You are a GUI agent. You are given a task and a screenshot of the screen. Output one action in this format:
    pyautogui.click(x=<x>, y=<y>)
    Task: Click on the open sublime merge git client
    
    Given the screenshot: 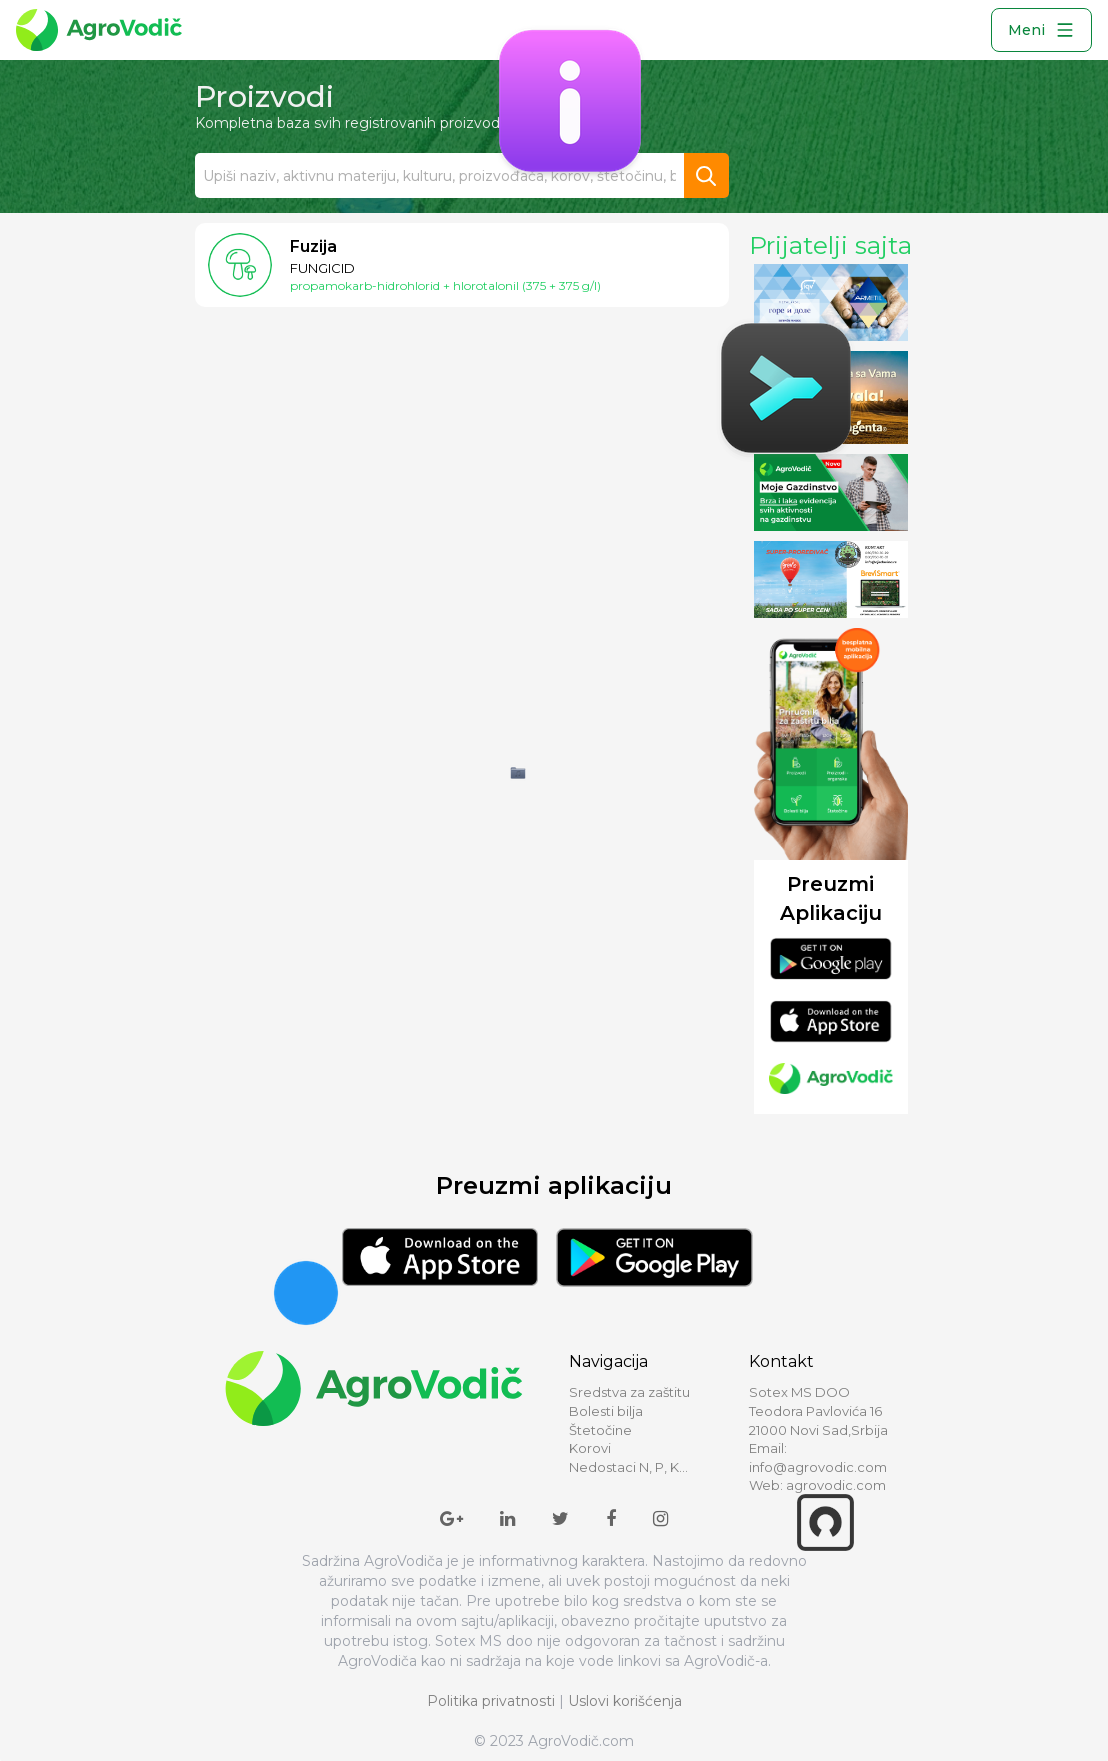 What is the action you would take?
    pyautogui.click(x=786, y=388)
    